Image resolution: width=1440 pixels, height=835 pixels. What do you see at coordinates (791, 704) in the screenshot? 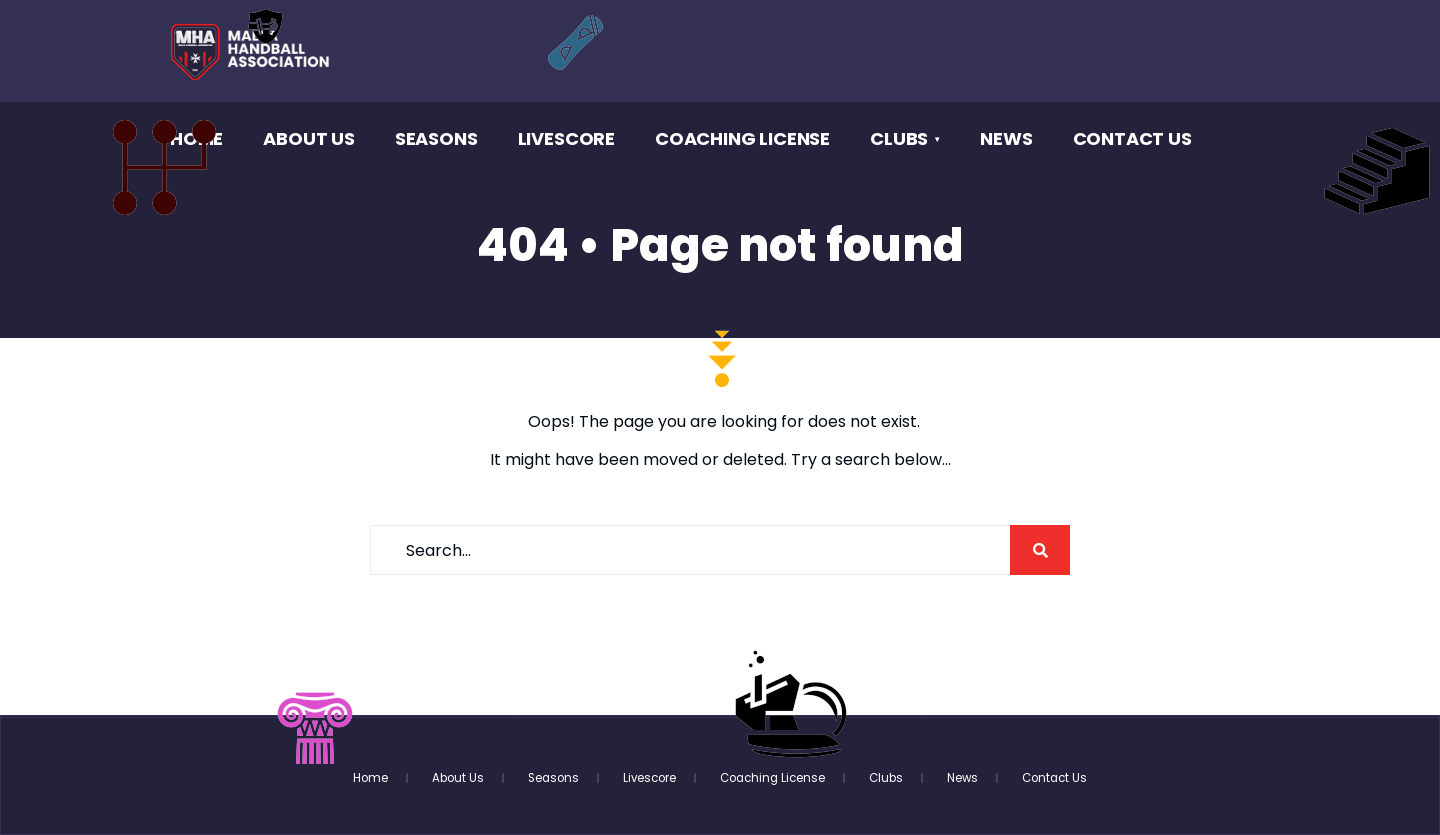
I see `select mini-submarine vehicle or unit` at bounding box center [791, 704].